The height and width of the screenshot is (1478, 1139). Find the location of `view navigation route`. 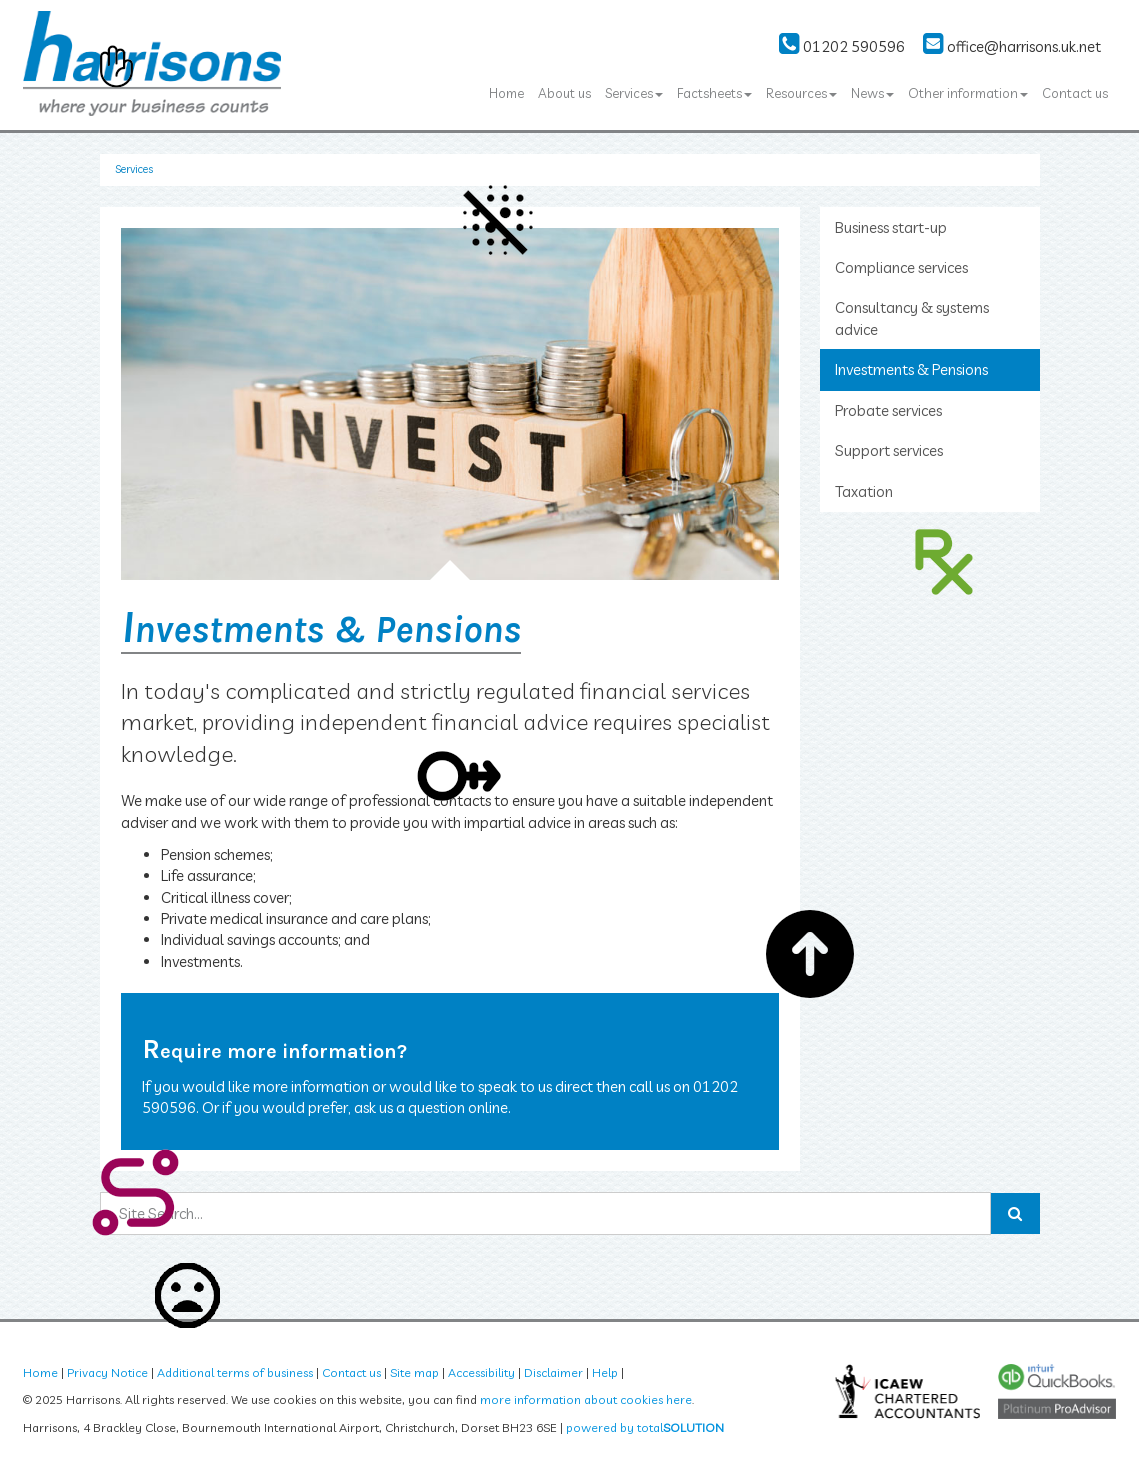

view navigation route is located at coordinates (135, 1192).